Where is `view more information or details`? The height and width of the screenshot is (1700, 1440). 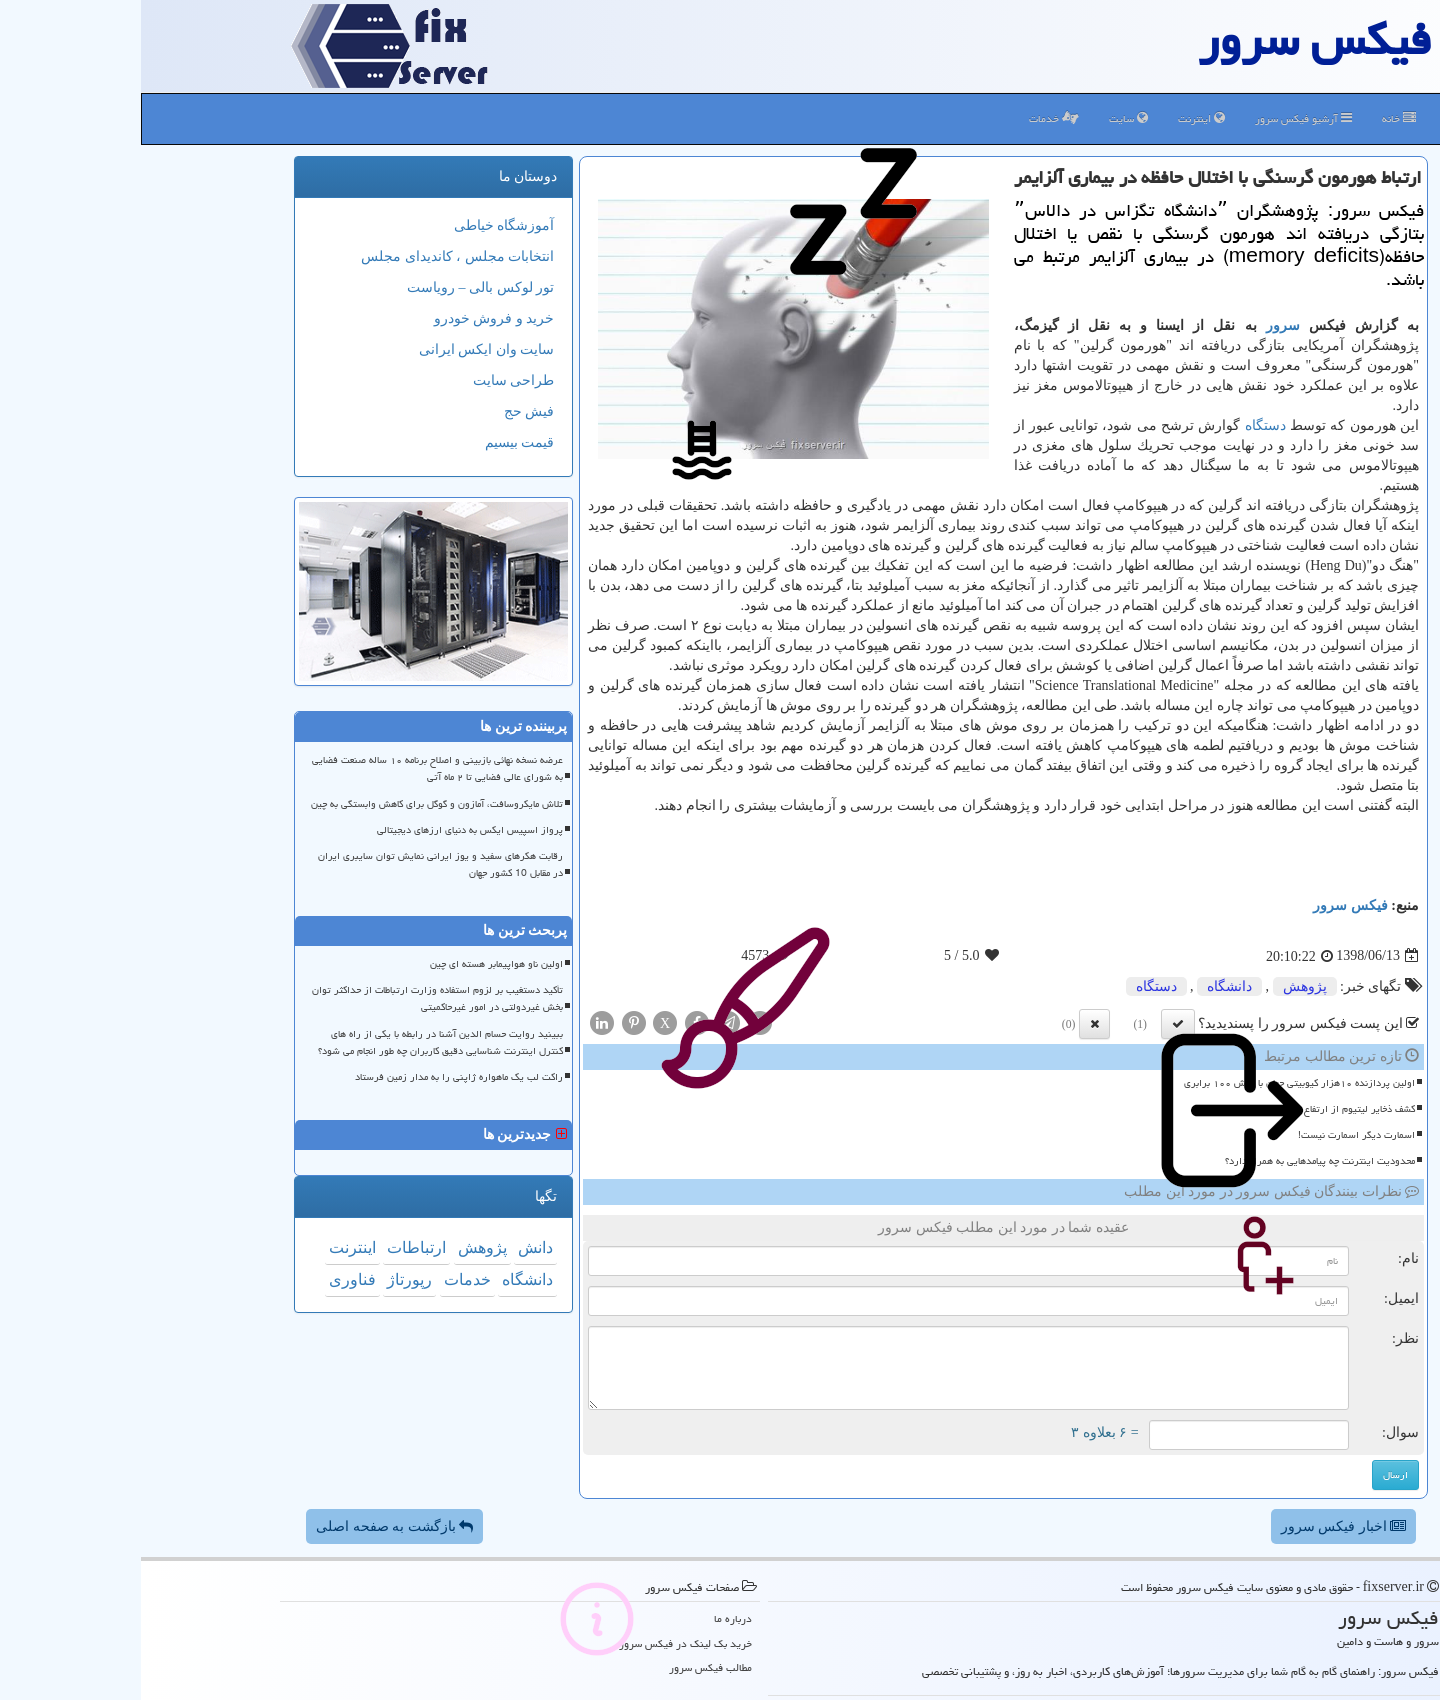 view more information or details is located at coordinates (597, 1619).